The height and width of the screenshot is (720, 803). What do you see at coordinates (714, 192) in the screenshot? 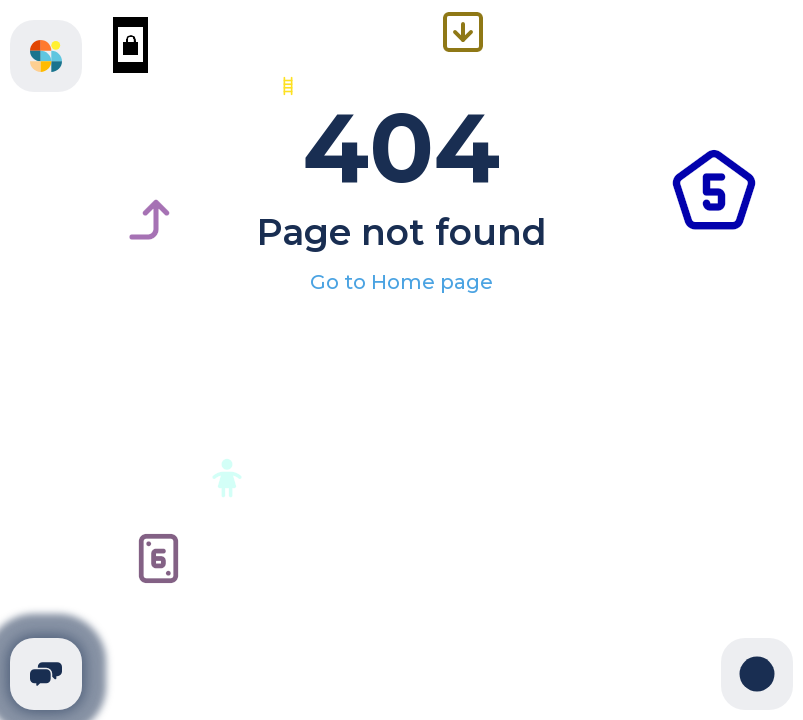
I see `indicates step 5 in a multi-step process` at bounding box center [714, 192].